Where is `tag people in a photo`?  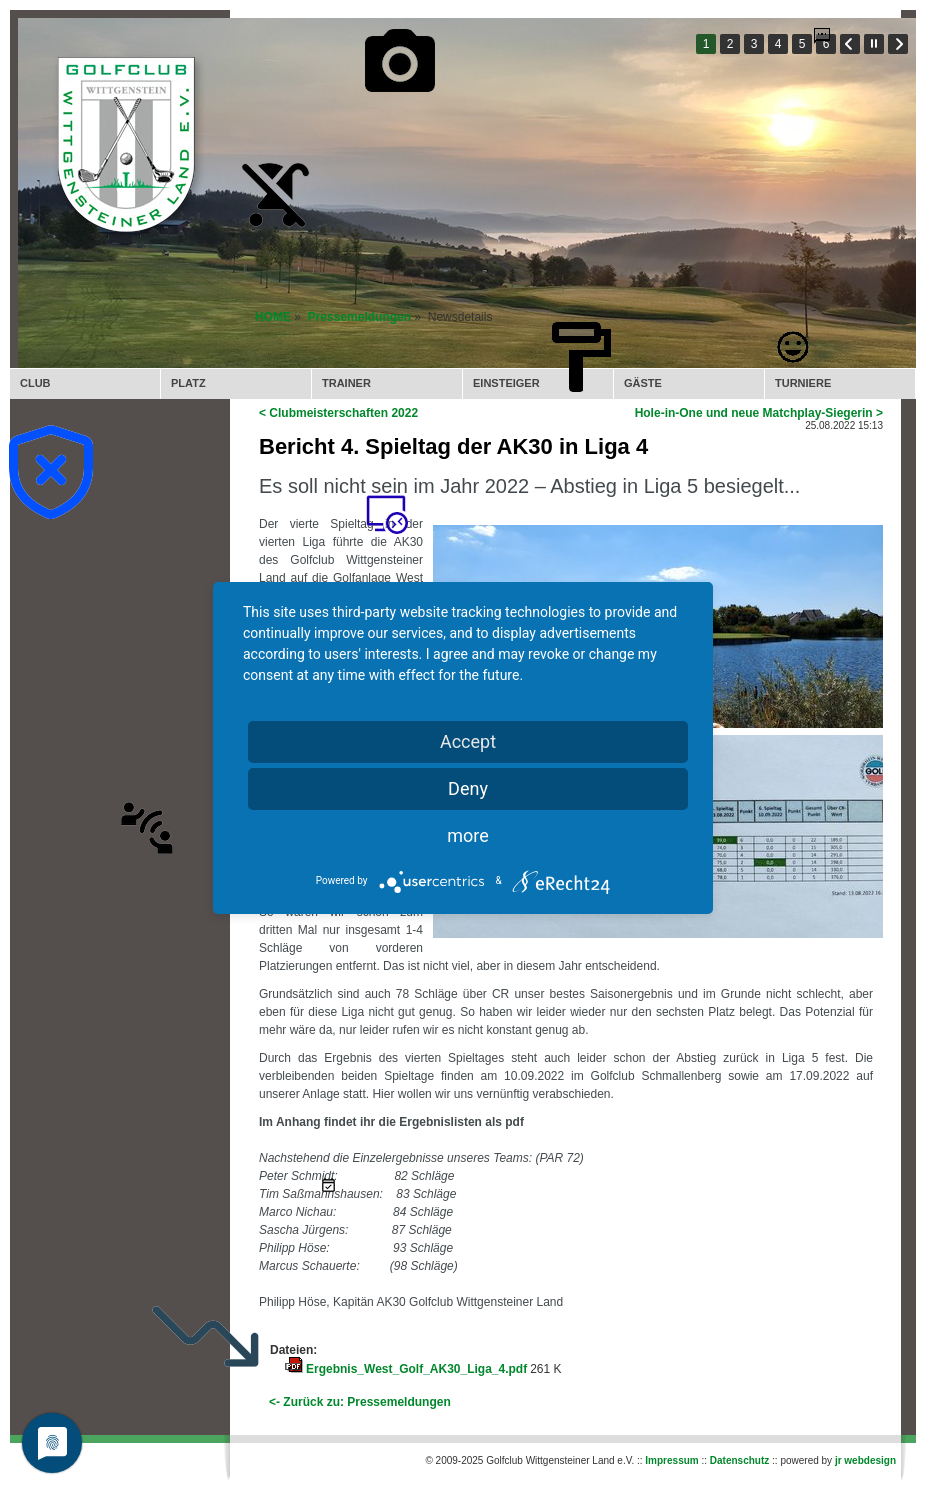
tag people in a photo is located at coordinates (793, 347).